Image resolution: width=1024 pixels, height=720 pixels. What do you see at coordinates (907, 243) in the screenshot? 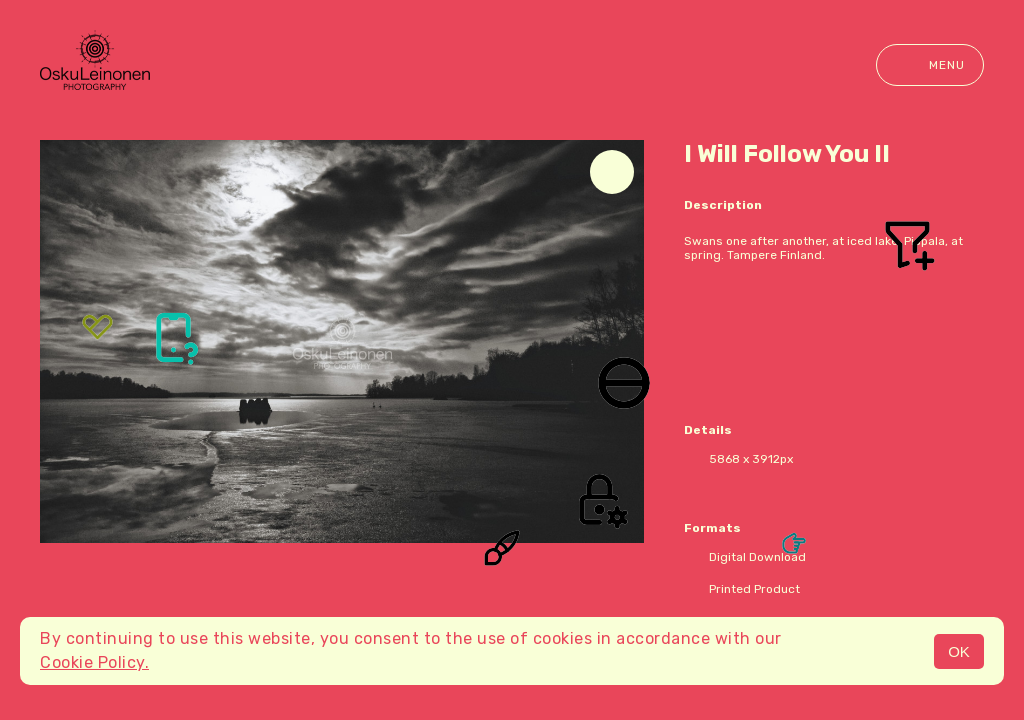
I see `add a new filter` at bounding box center [907, 243].